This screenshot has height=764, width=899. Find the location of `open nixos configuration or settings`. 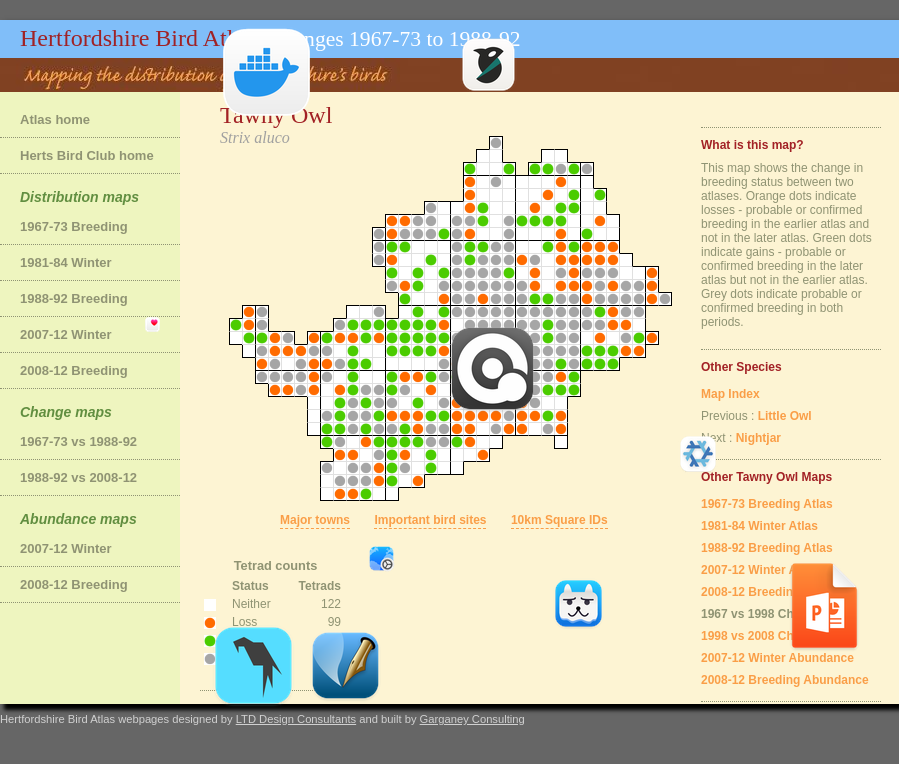

open nixos configuration or settings is located at coordinates (698, 454).